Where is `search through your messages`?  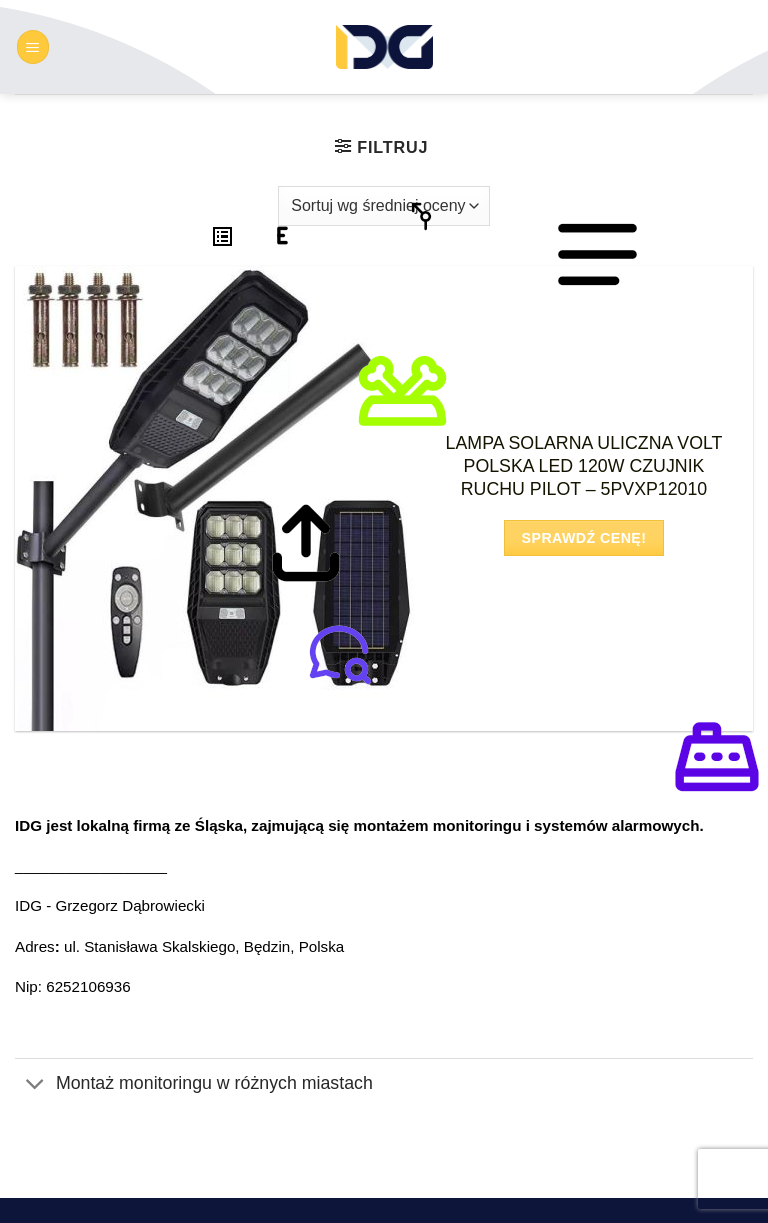
search through your messages is located at coordinates (339, 652).